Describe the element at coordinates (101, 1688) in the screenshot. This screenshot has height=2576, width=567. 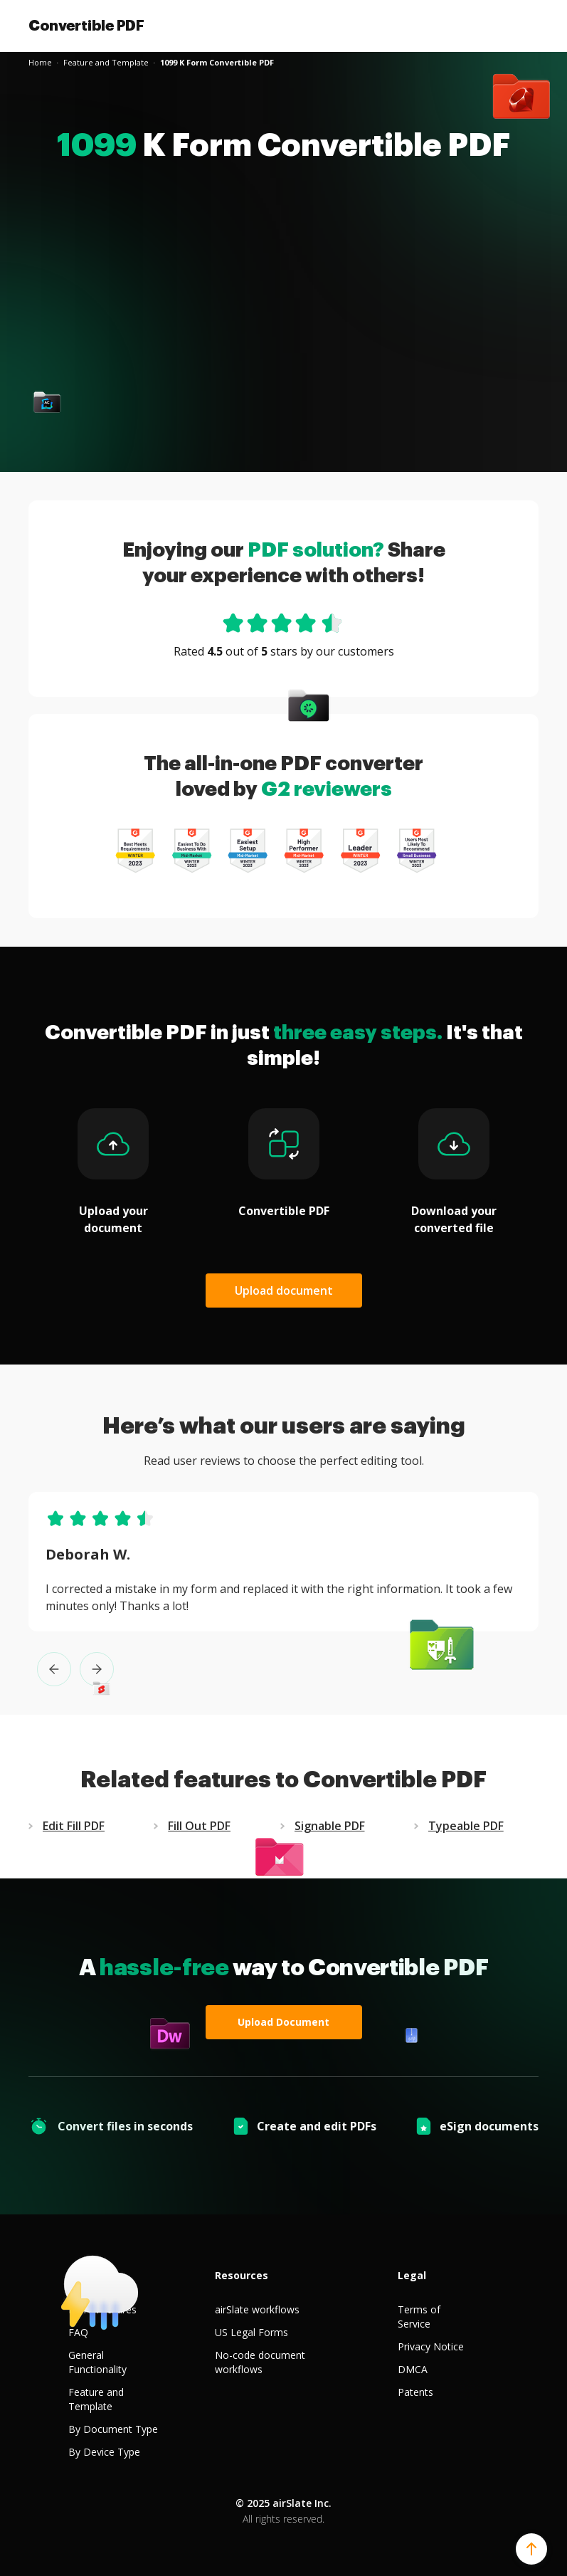
I see `open folder containing YouTube Shorts videos` at that location.